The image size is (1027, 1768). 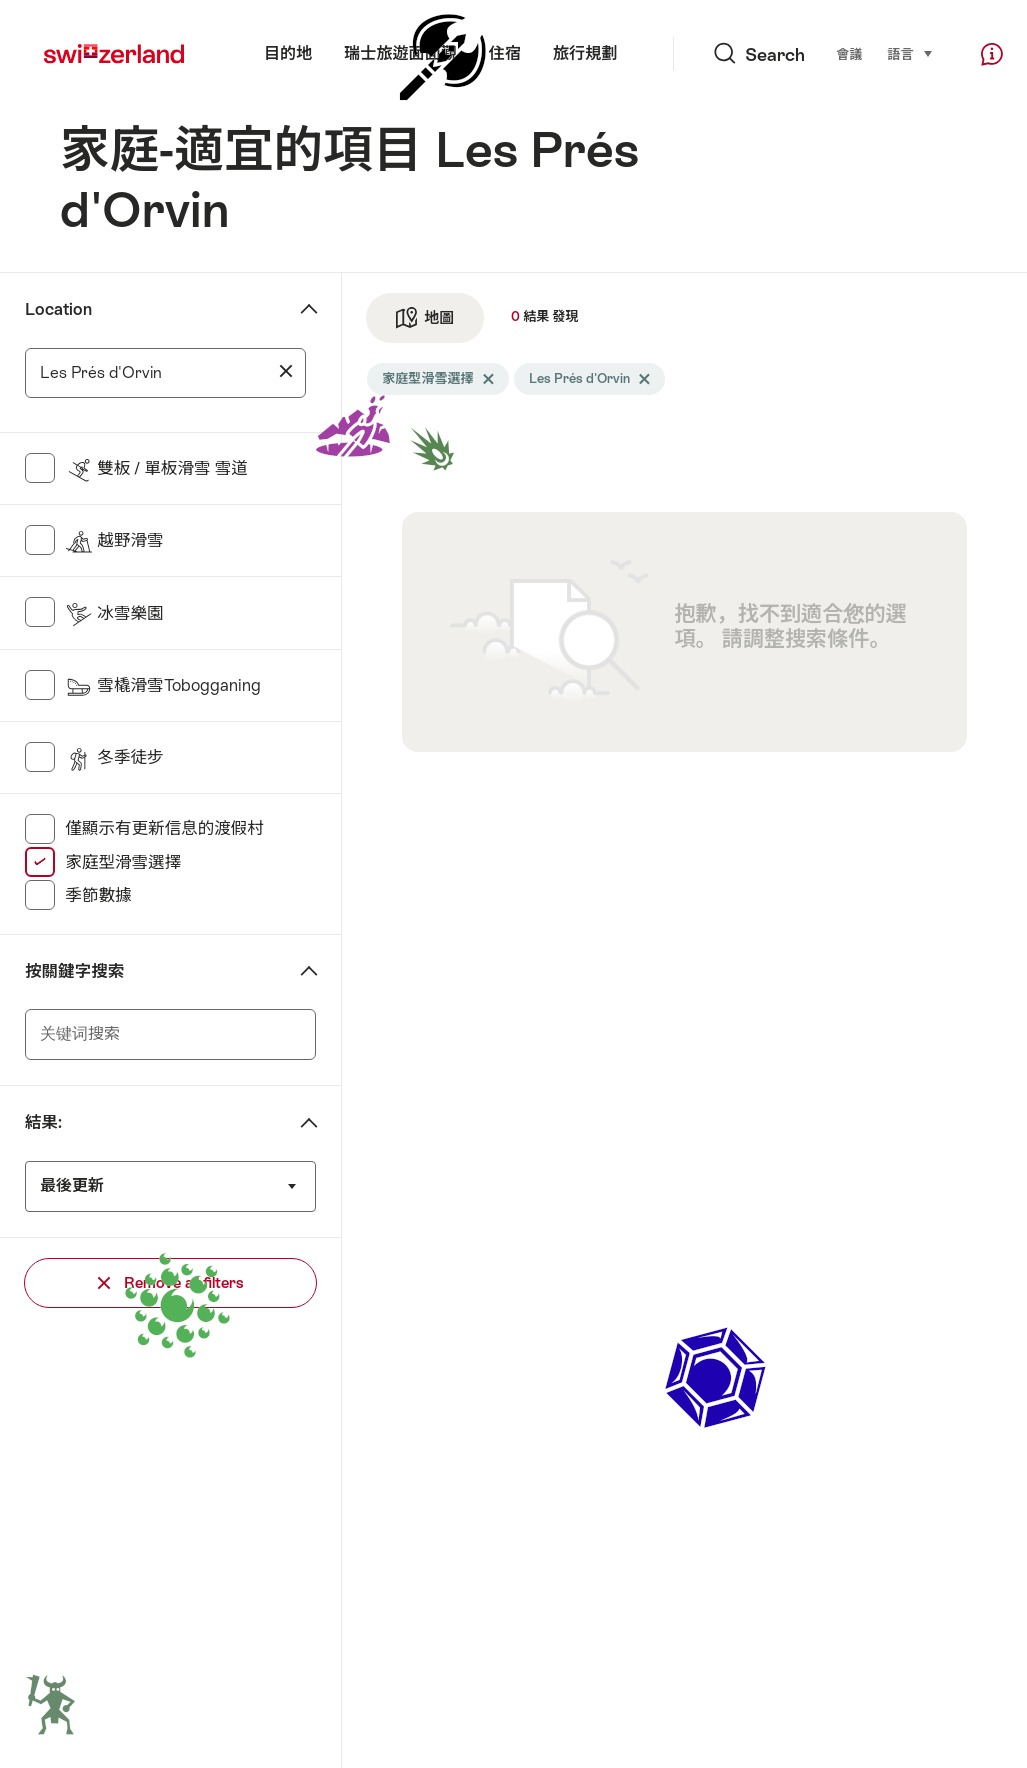 What do you see at coordinates (177, 1305) in the screenshot?
I see `decorative pattern or visual effect option` at bounding box center [177, 1305].